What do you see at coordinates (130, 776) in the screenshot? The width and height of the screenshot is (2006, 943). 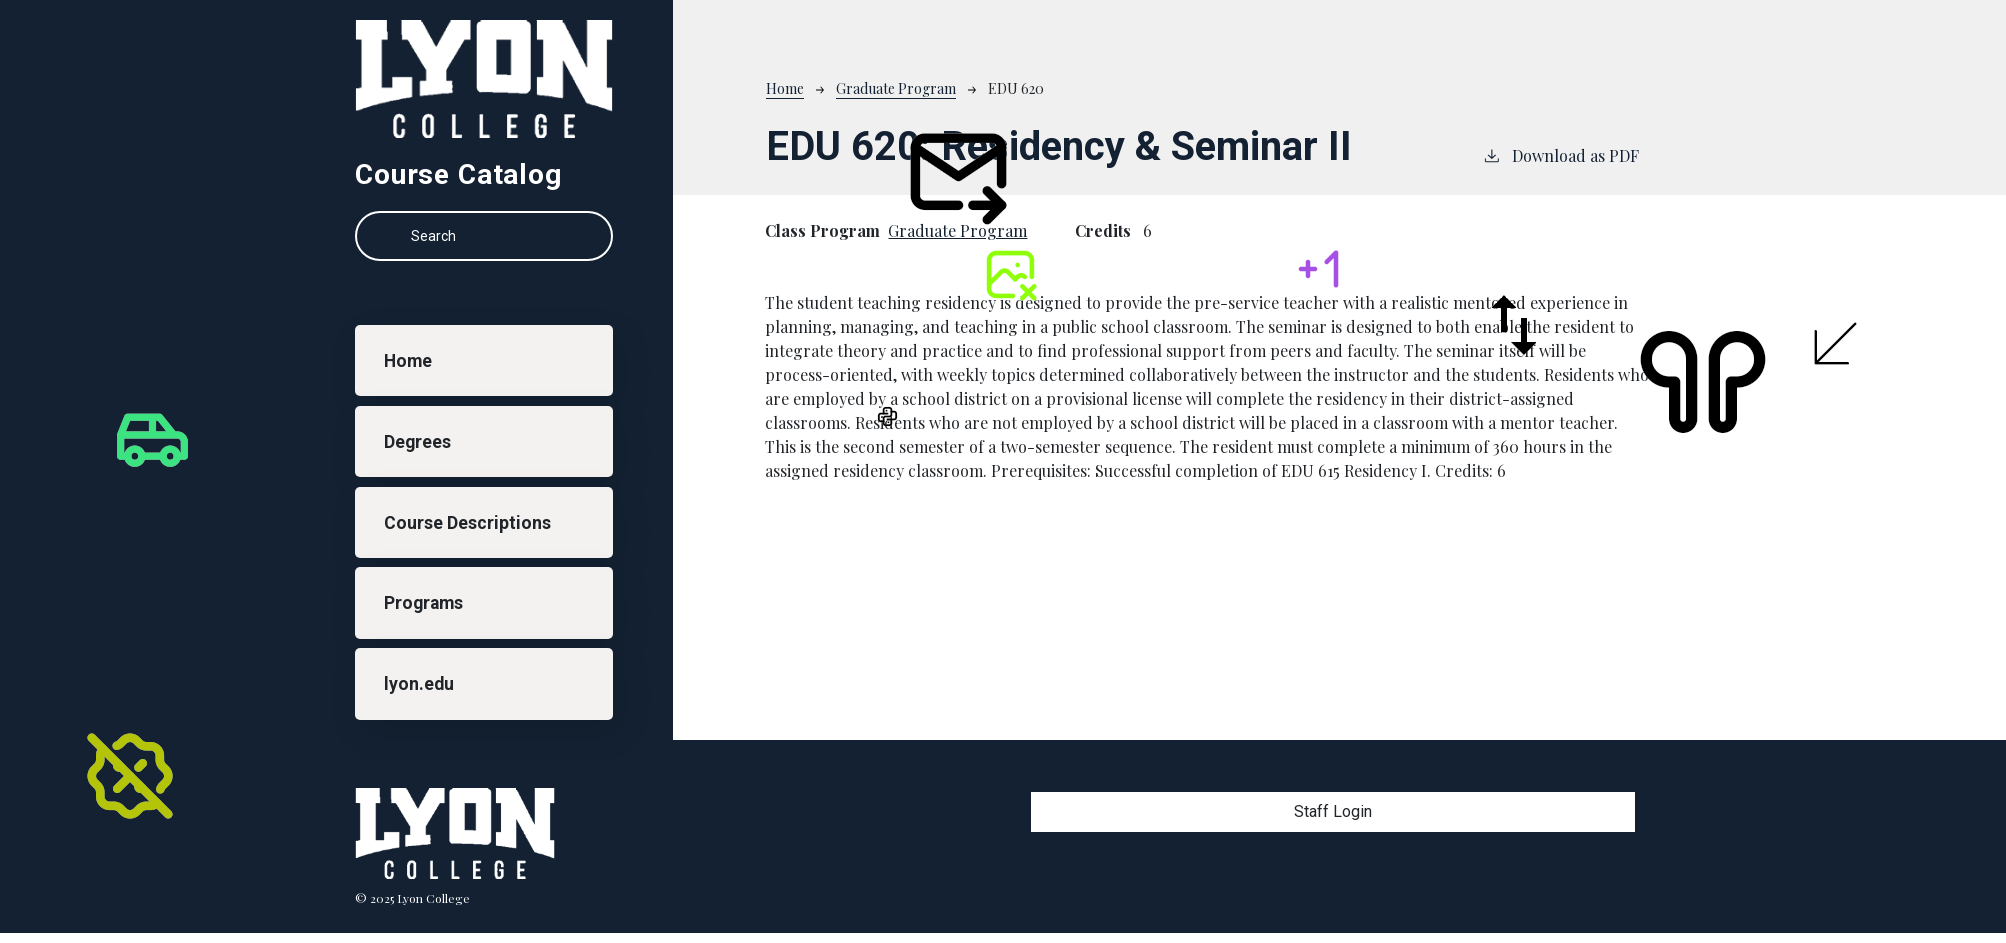 I see `indicates no discount available` at bounding box center [130, 776].